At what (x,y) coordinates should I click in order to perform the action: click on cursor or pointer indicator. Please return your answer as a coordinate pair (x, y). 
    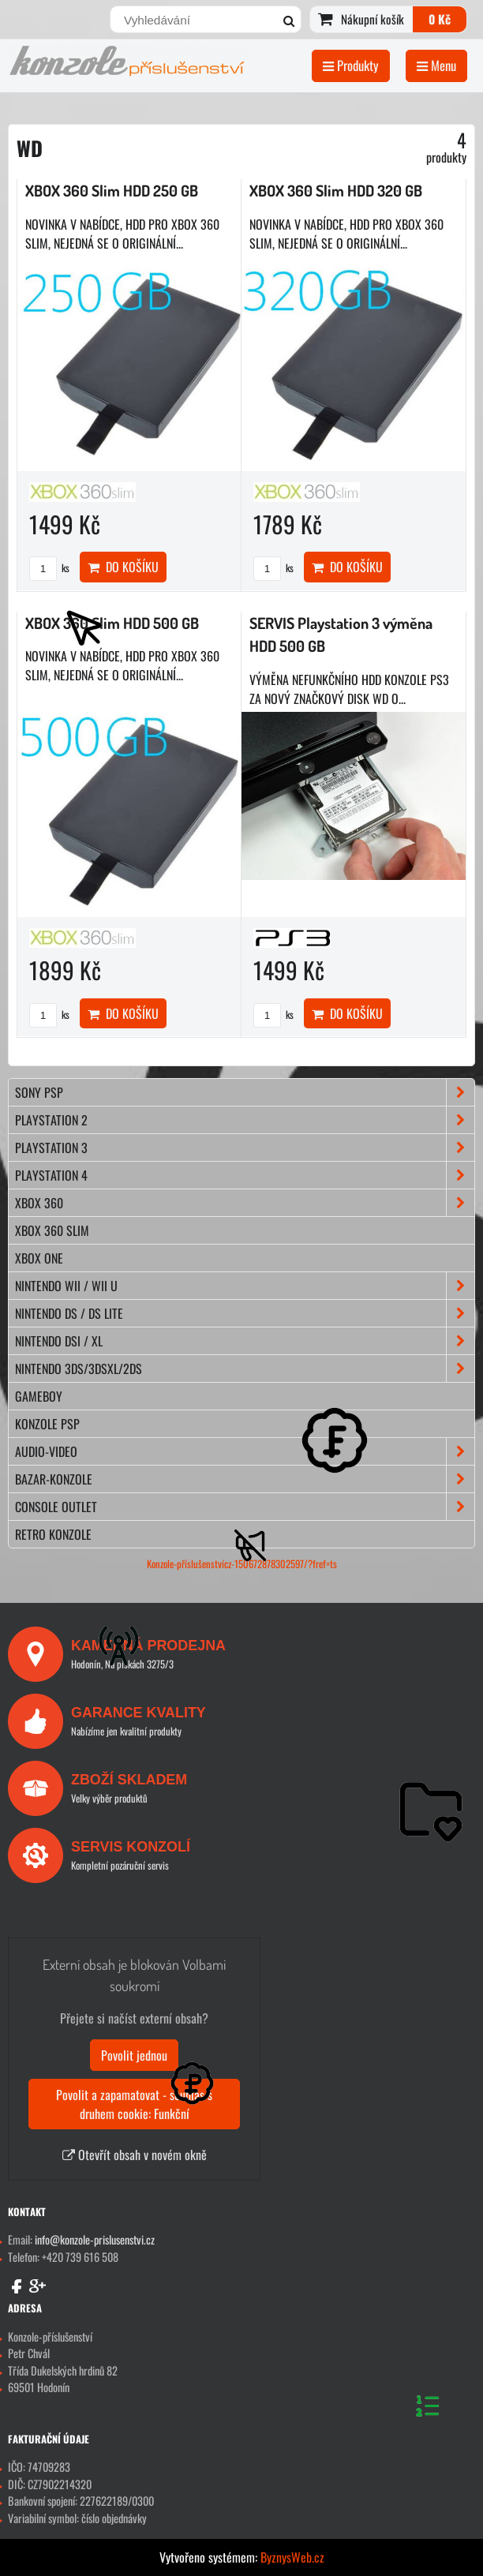
    Looking at the image, I should click on (85, 629).